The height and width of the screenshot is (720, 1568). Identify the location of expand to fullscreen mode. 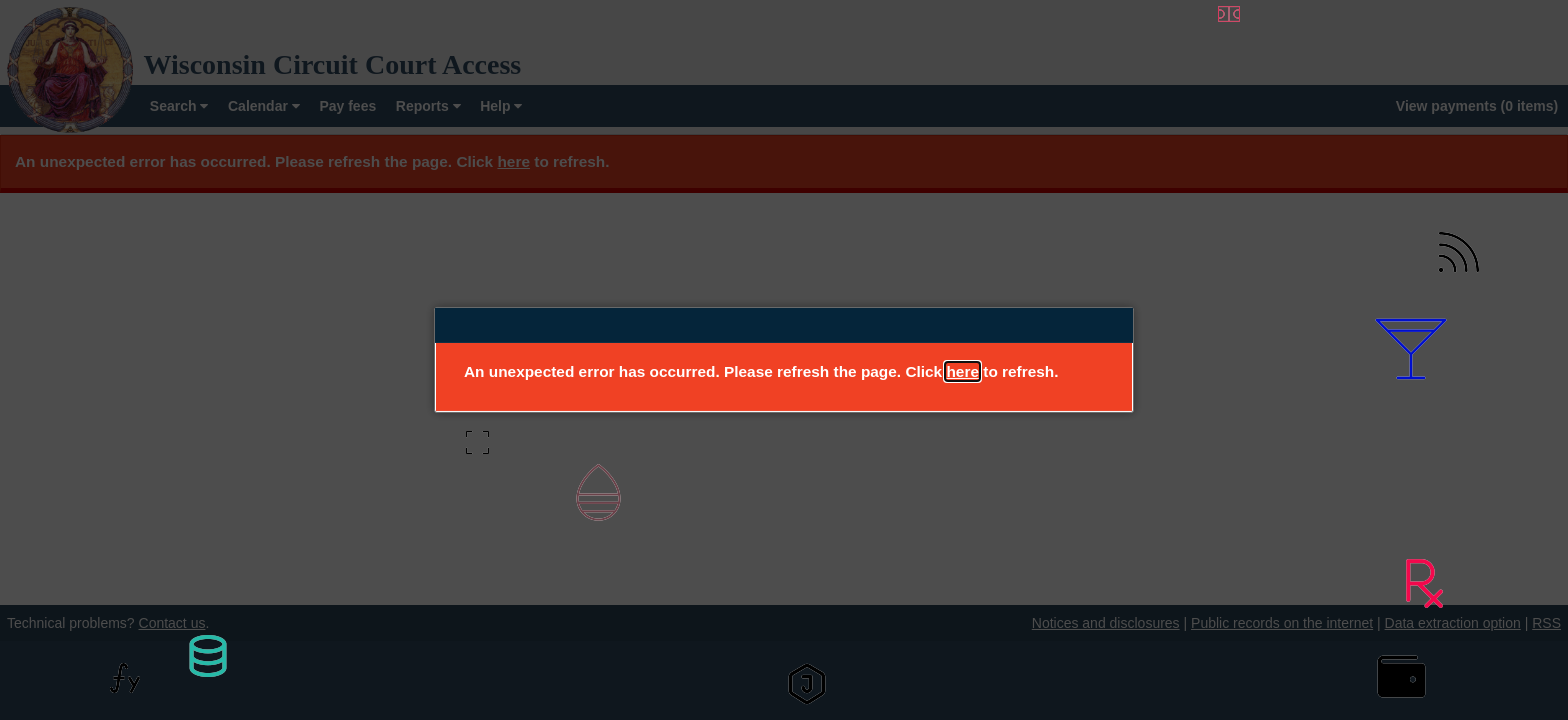
(477, 442).